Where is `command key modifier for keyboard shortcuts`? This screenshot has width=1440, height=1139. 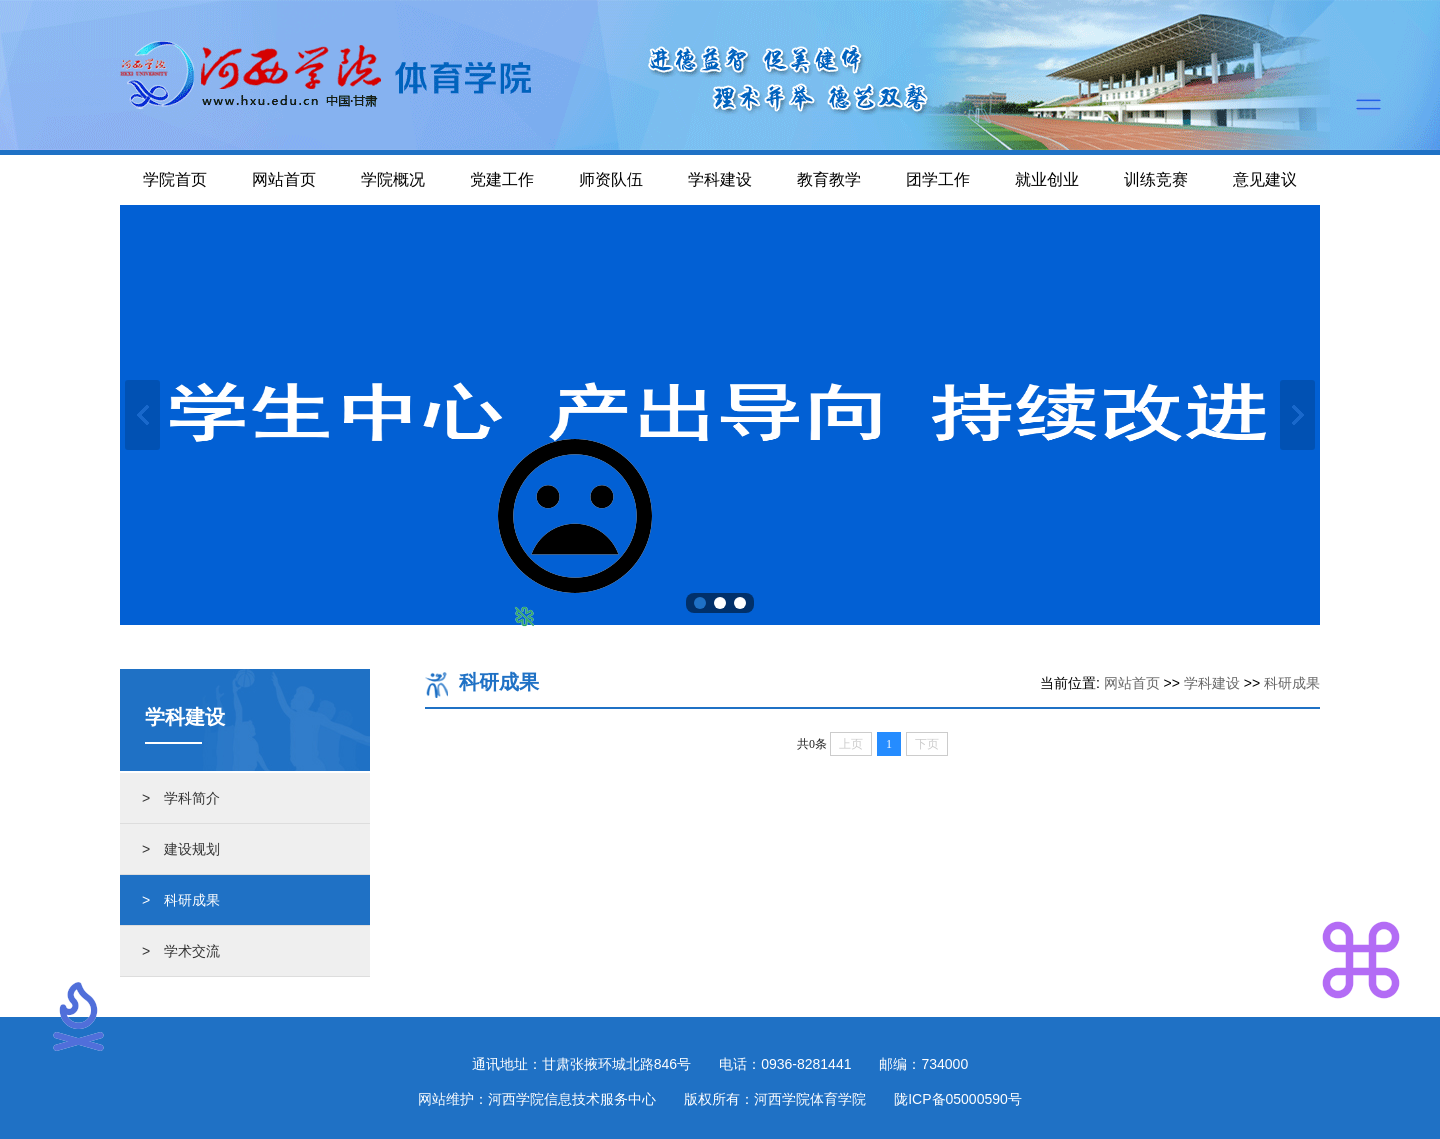 command key modifier for keyboard shortcuts is located at coordinates (1361, 960).